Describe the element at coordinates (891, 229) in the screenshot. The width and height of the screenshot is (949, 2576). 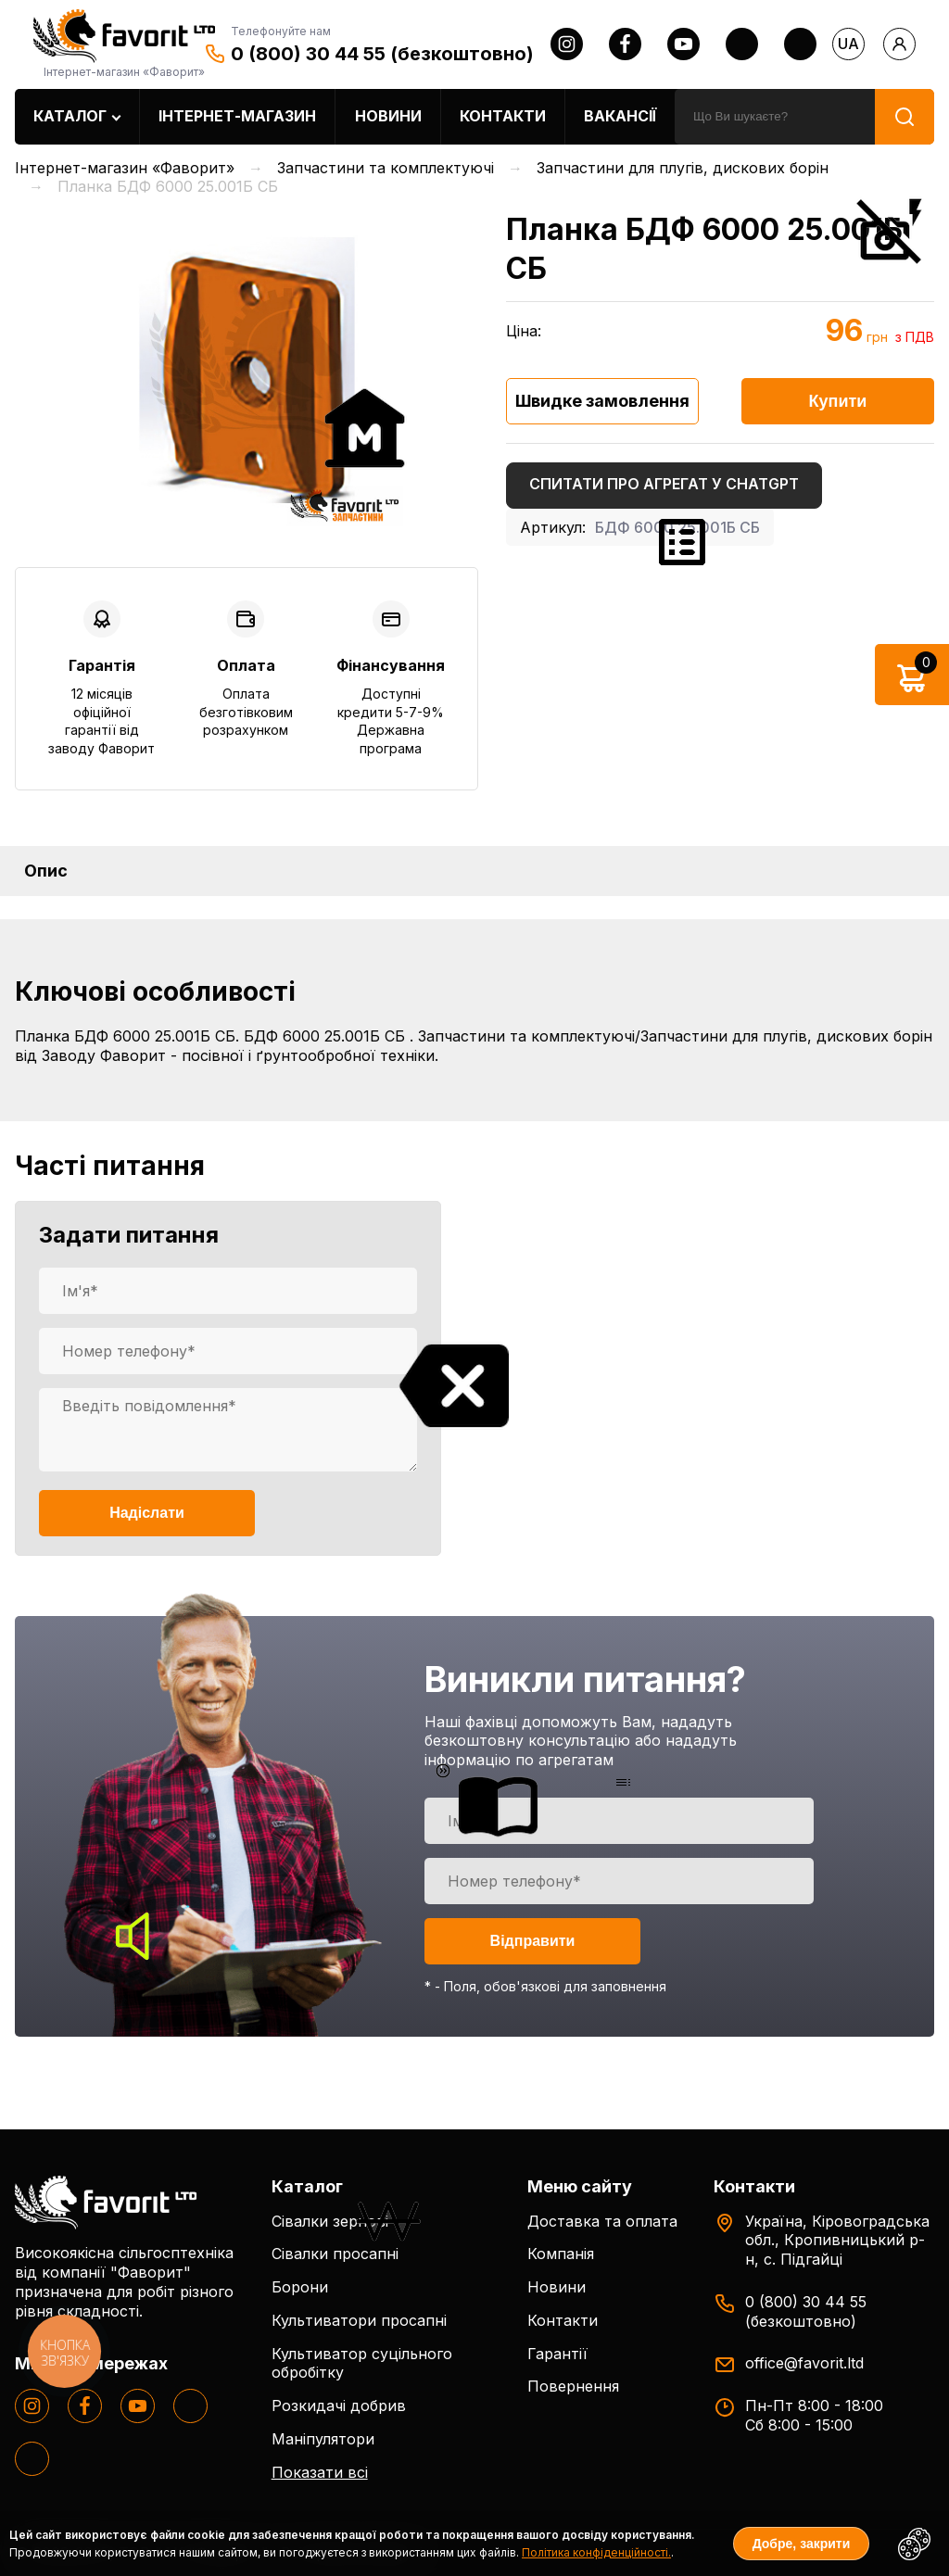
I see `disable camera flash` at that location.